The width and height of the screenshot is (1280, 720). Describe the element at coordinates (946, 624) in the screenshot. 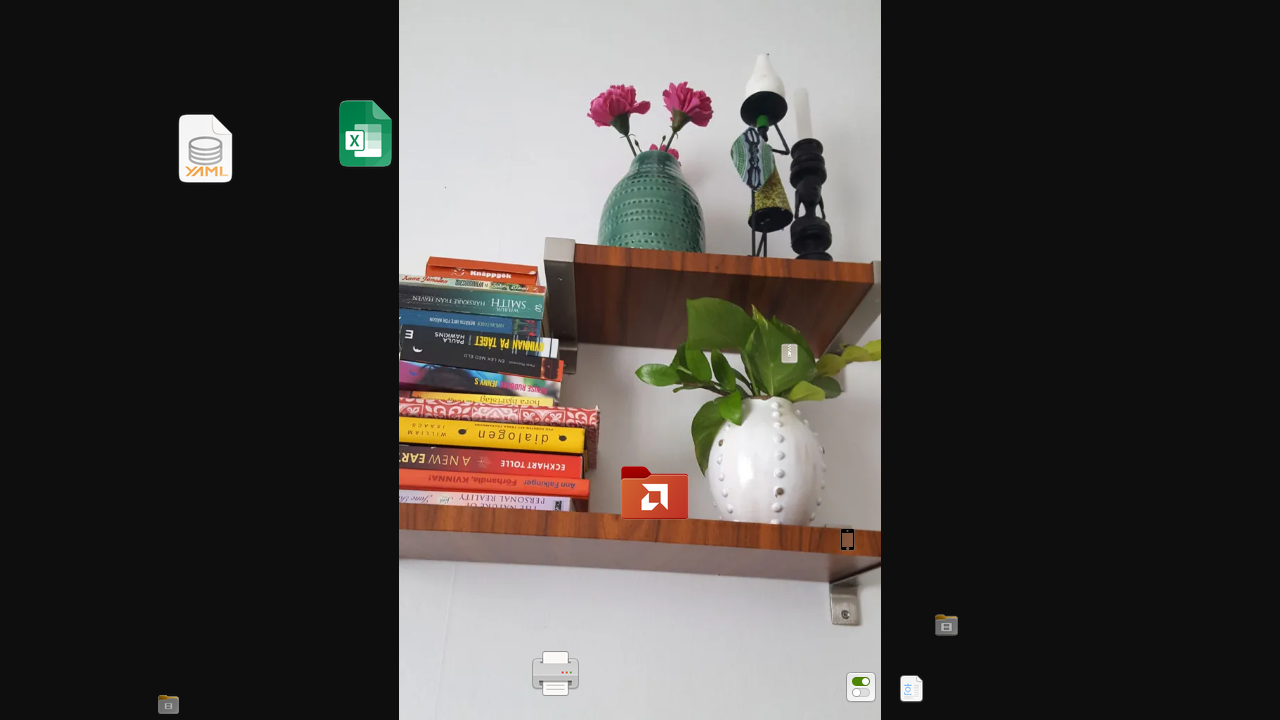

I see `open videos folder` at that location.